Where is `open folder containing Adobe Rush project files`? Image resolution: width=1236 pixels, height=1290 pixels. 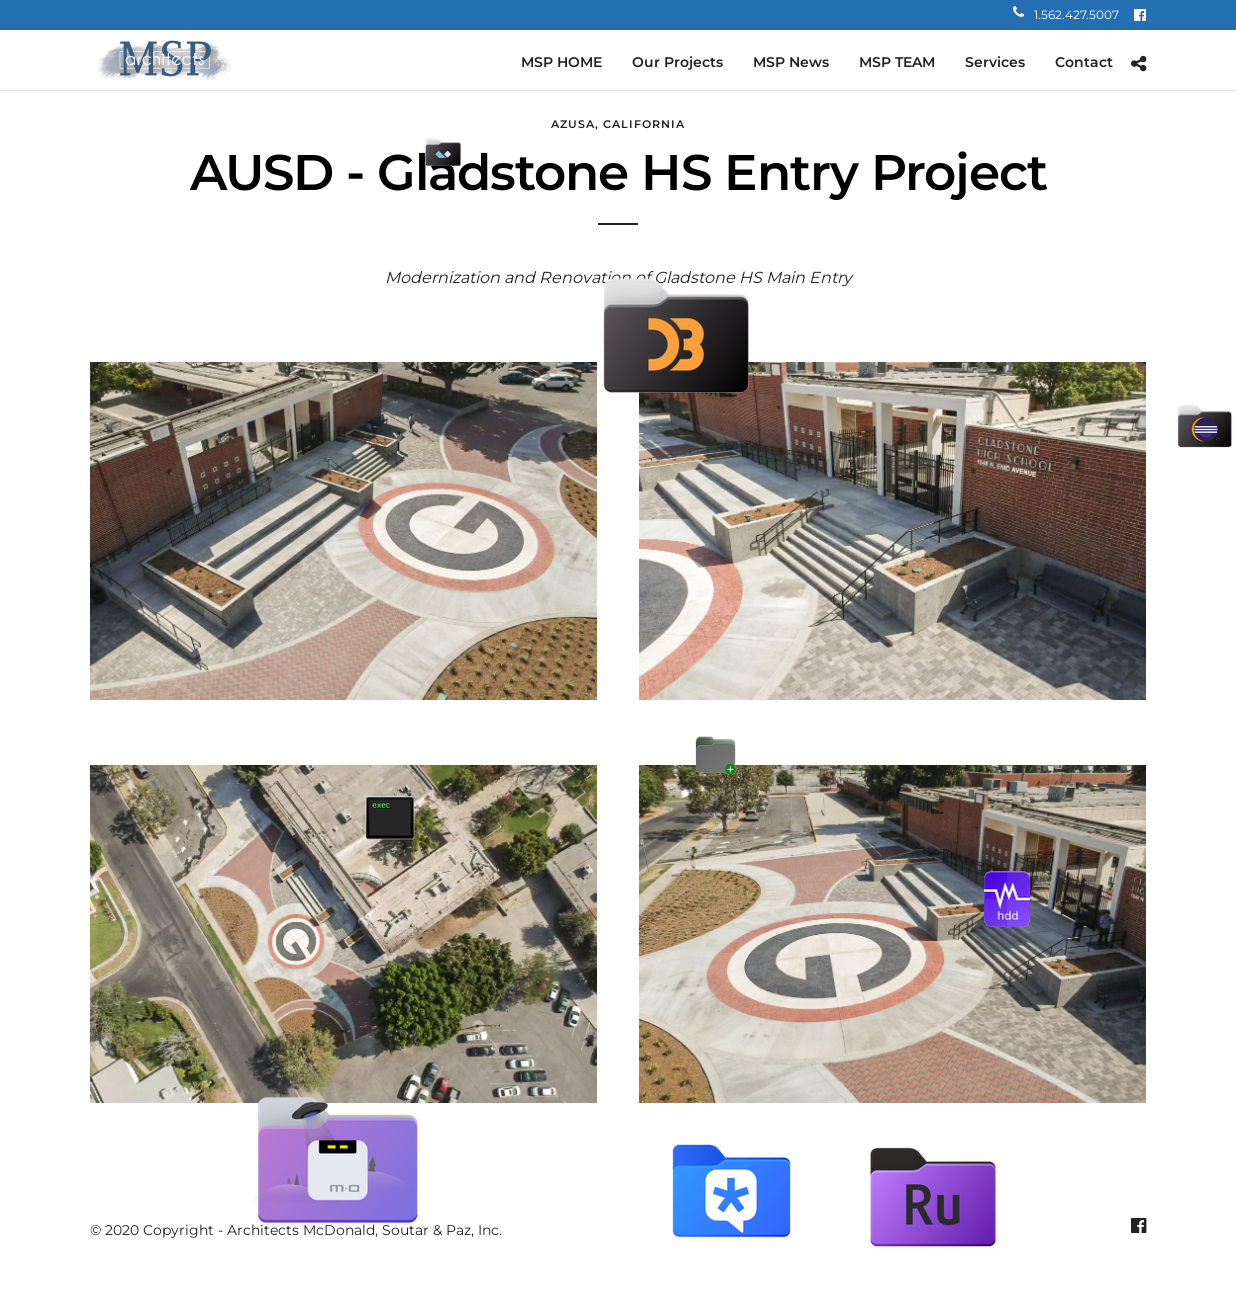 open folder containing Adobe Rush project files is located at coordinates (932, 1200).